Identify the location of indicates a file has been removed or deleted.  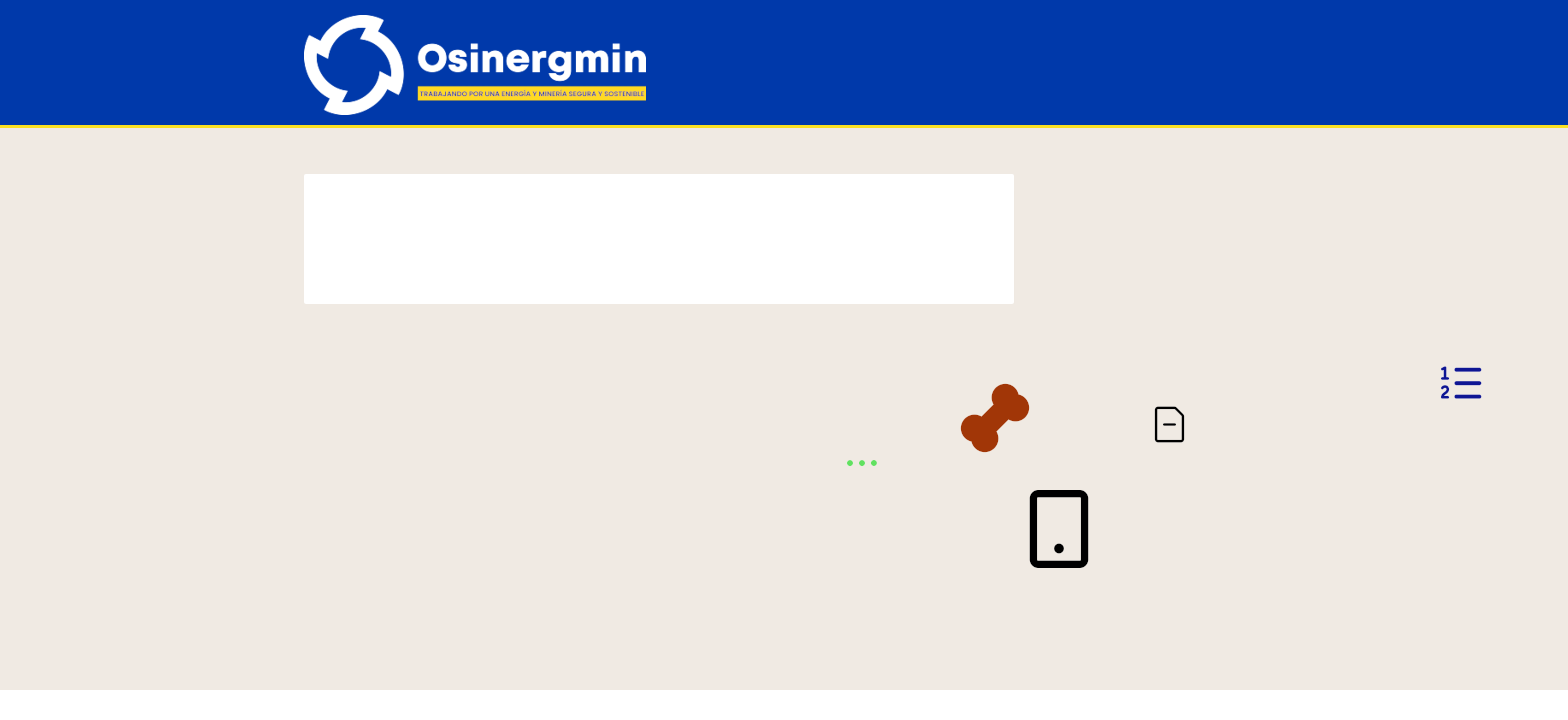
(1169, 424).